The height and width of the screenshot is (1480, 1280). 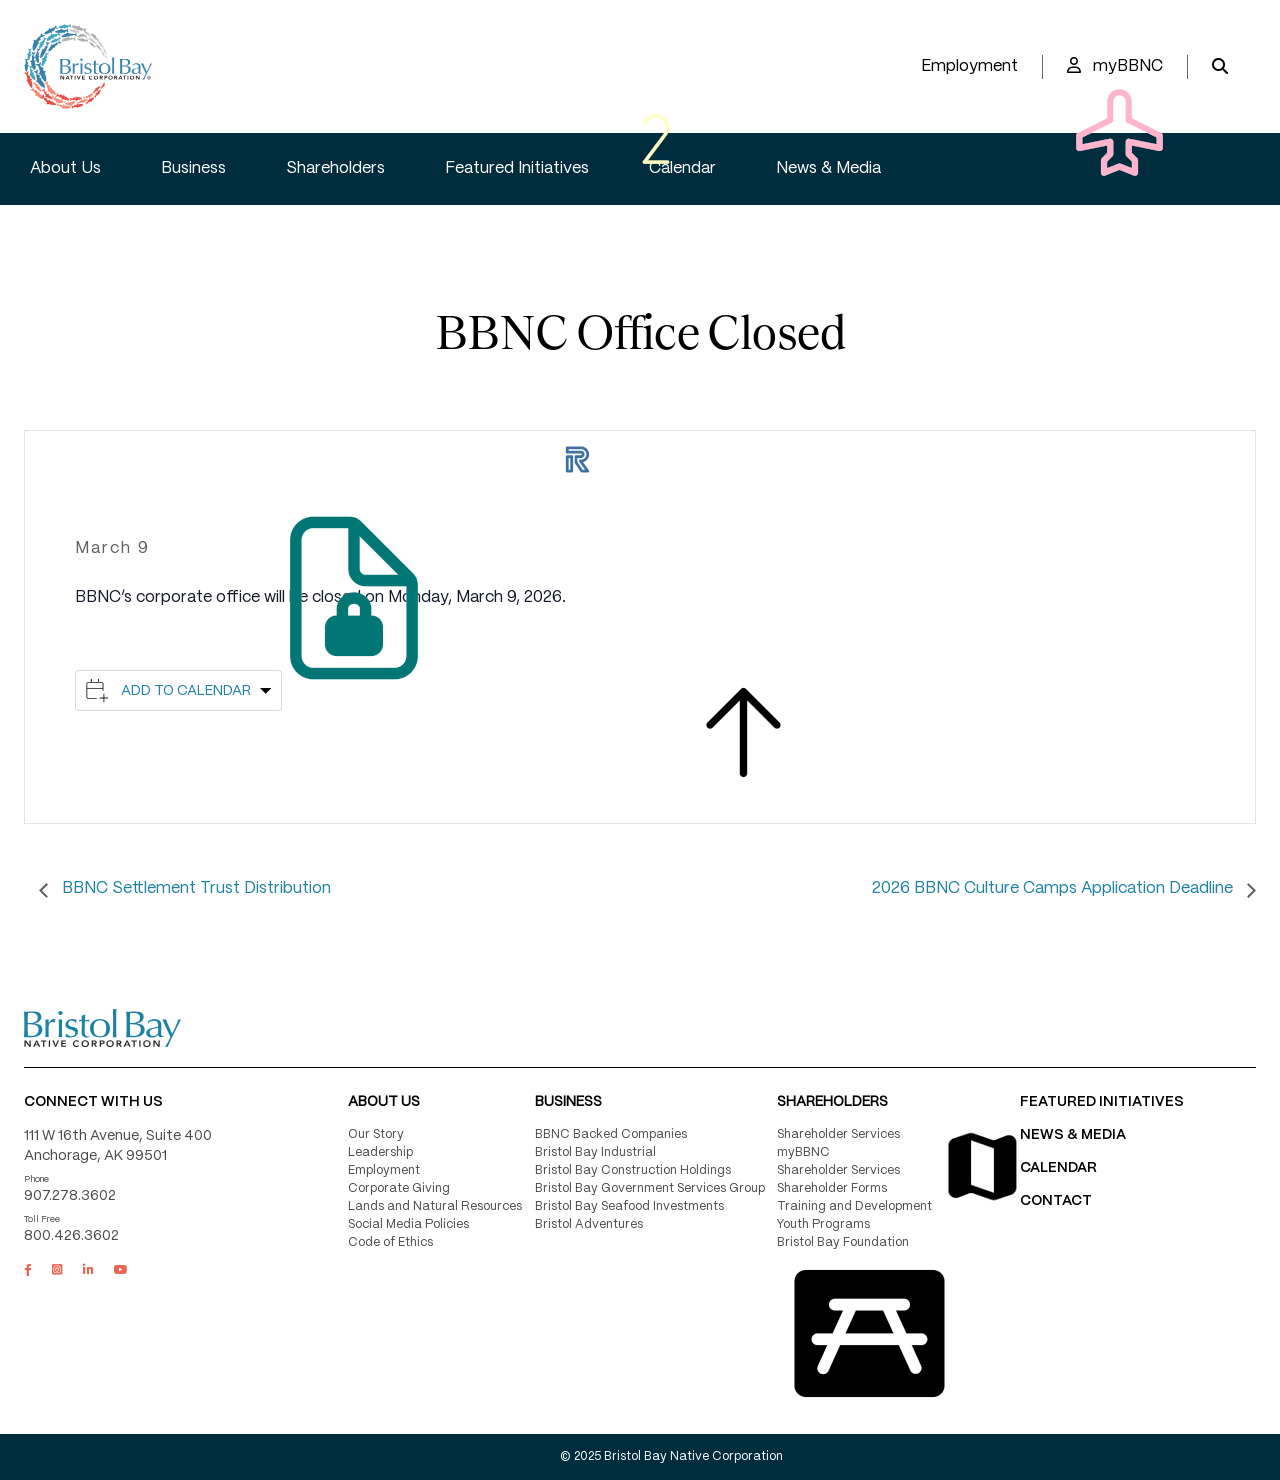 What do you see at coordinates (577, 459) in the screenshot?
I see `open the Revolut banking app` at bounding box center [577, 459].